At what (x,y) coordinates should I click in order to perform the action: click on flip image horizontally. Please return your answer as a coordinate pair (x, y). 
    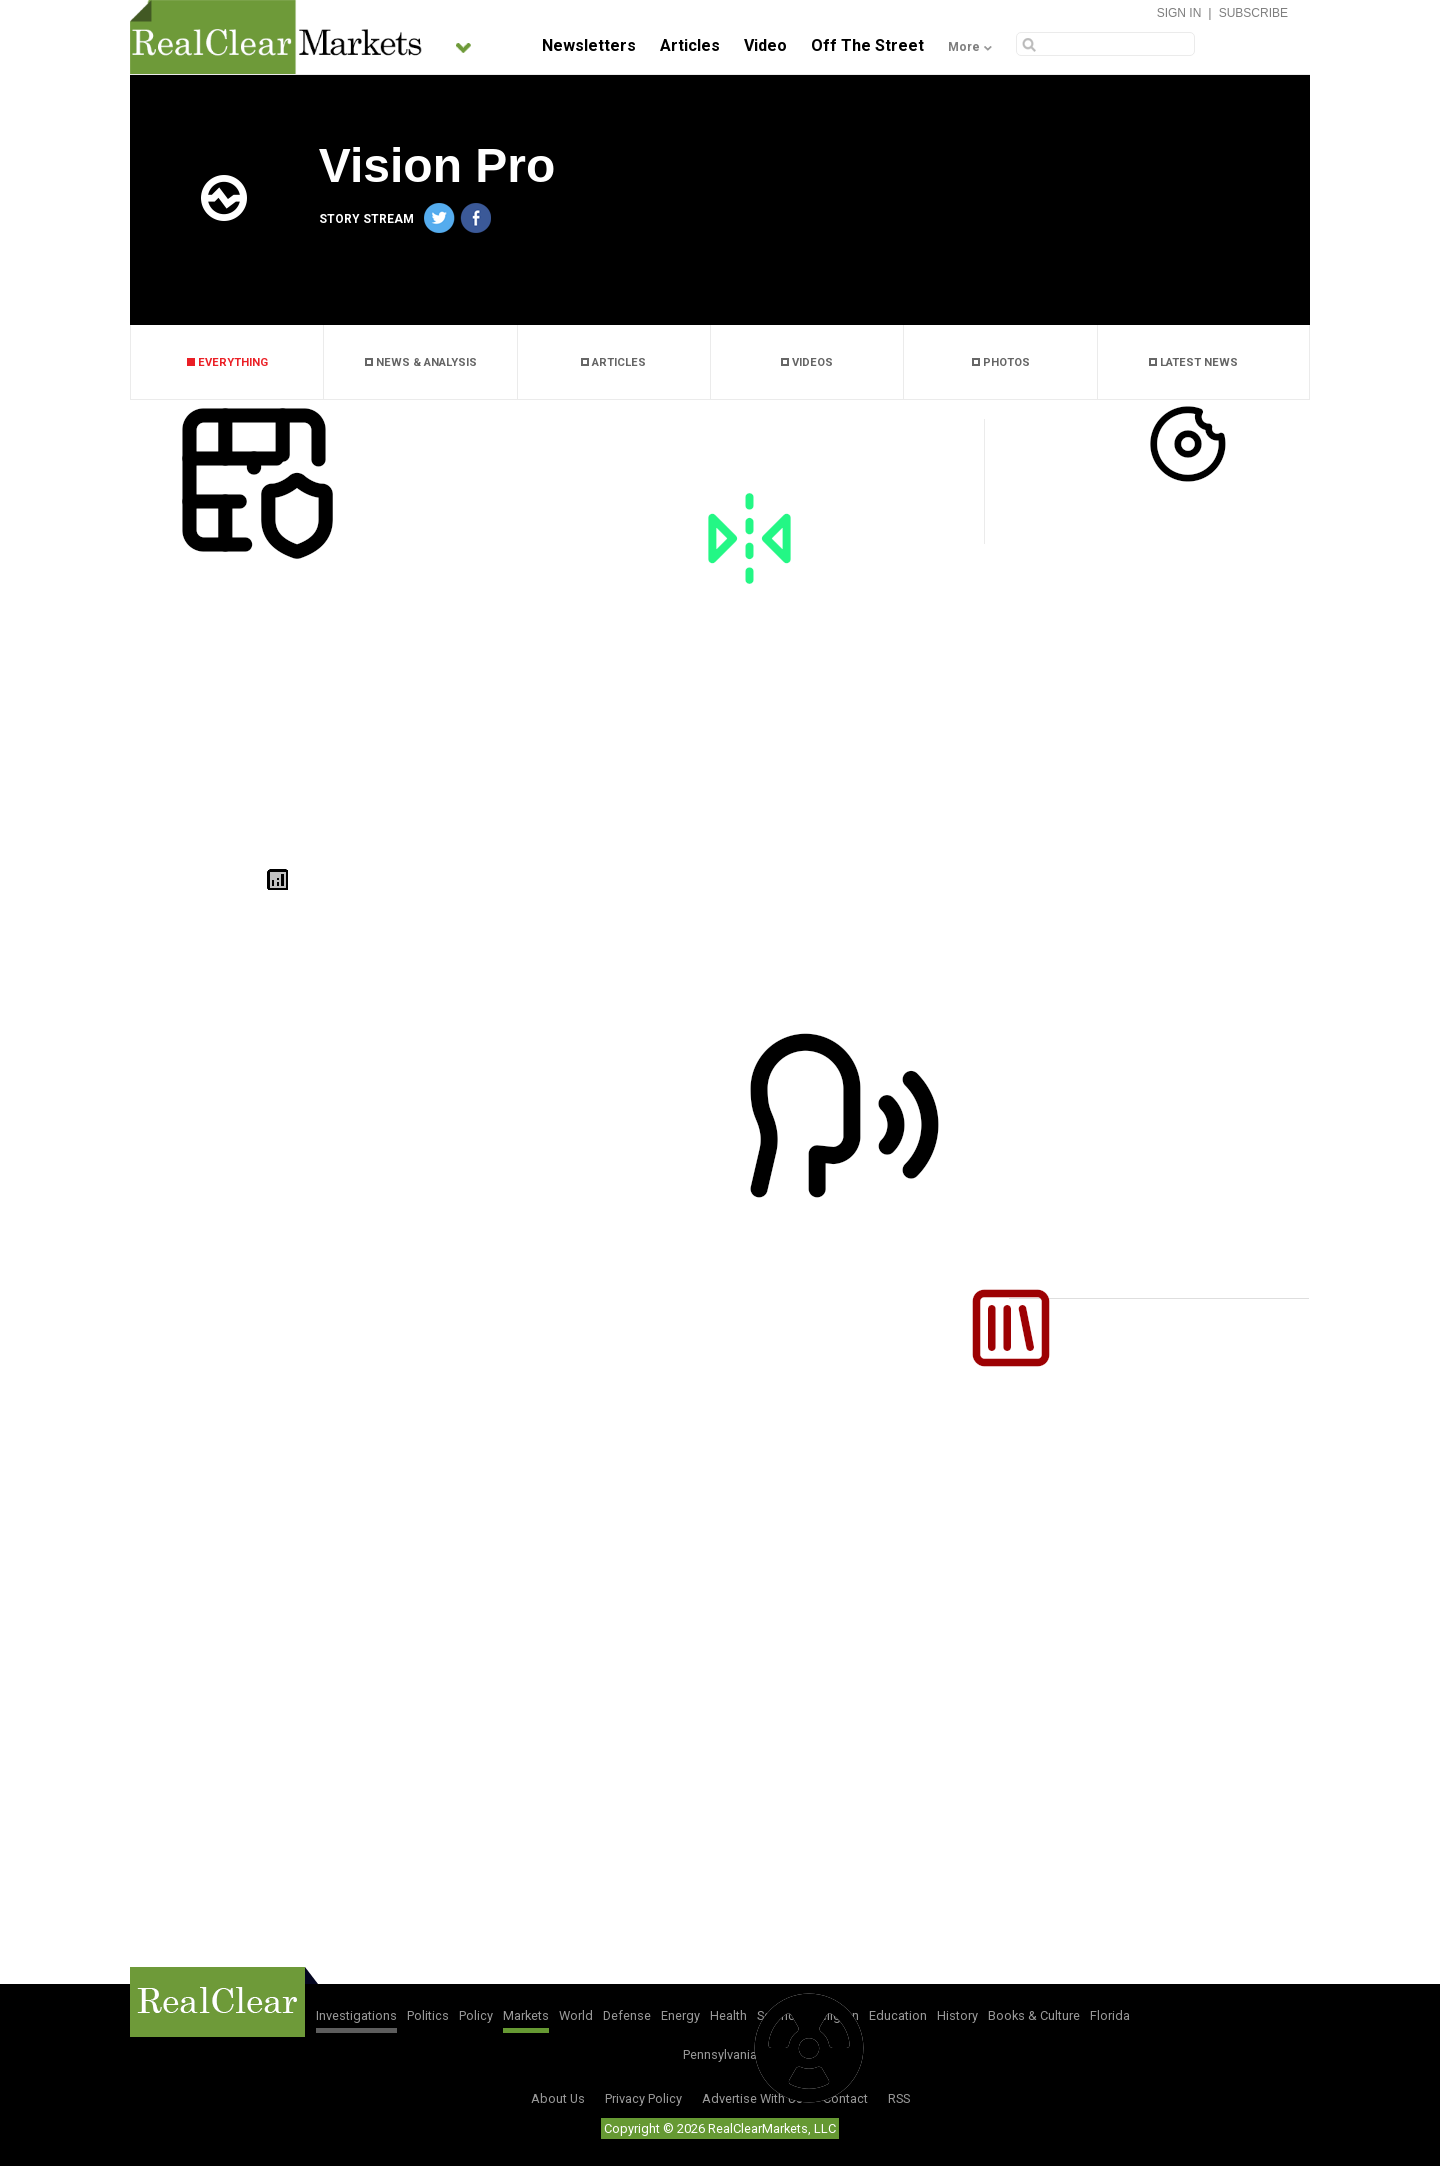
    Looking at the image, I should click on (749, 538).